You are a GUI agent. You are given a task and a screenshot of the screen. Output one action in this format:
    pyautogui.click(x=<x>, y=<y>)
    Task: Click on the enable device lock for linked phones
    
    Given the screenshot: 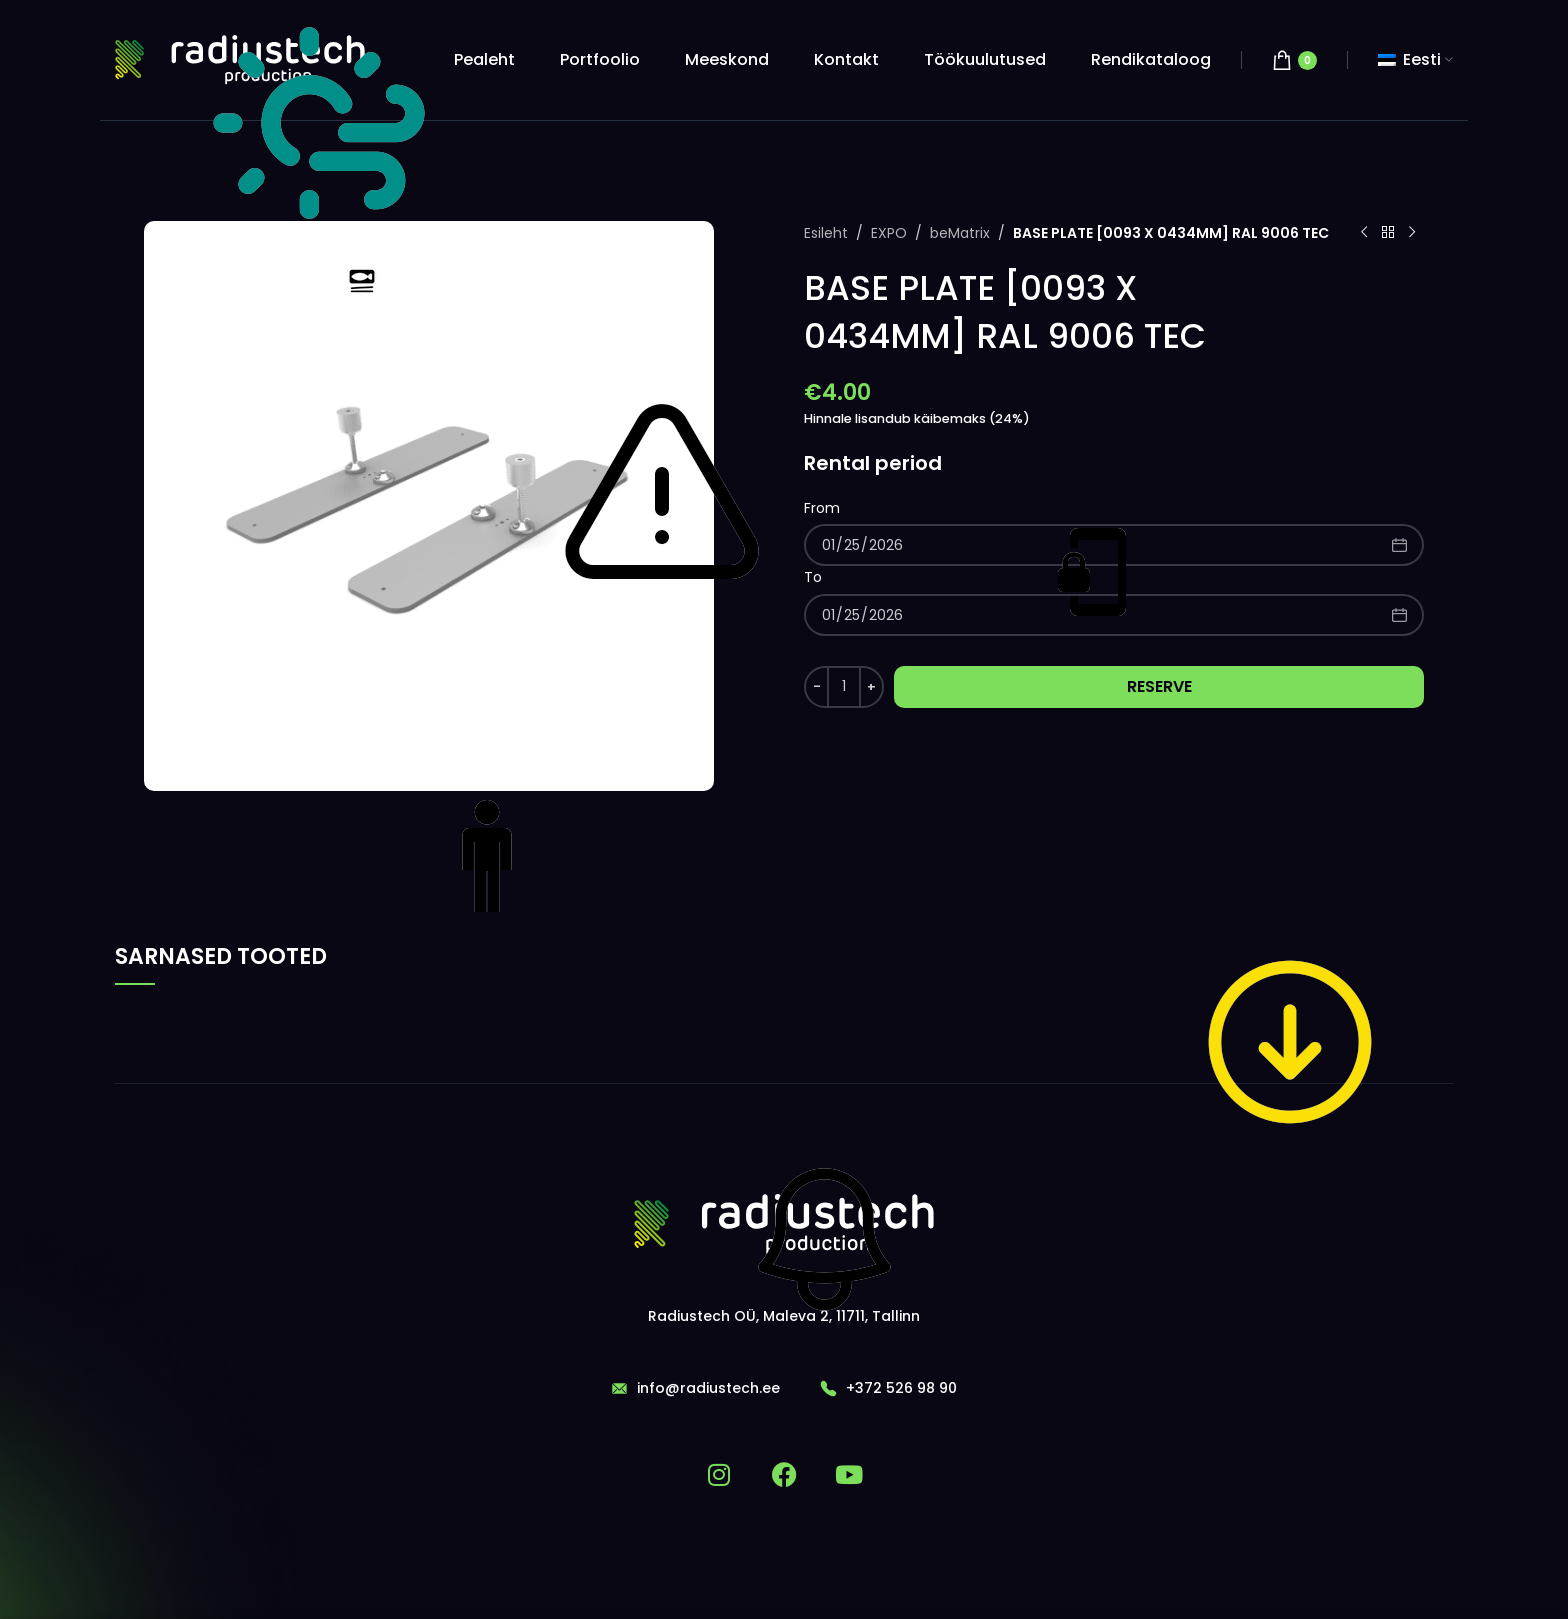 What is the action you would take?
    pyautogui.click(x=1090, y=572)
    